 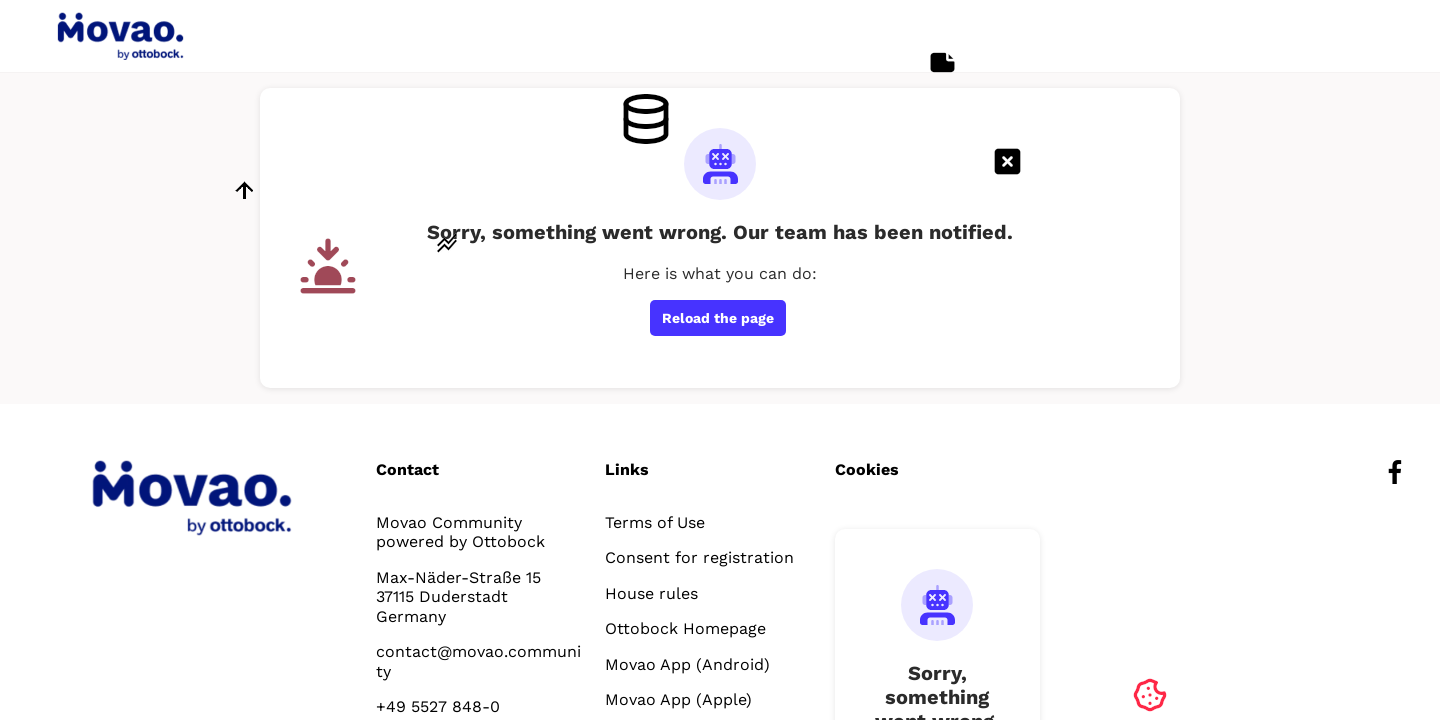 I want to click on access database or data storage, so click(x=646, y=119).